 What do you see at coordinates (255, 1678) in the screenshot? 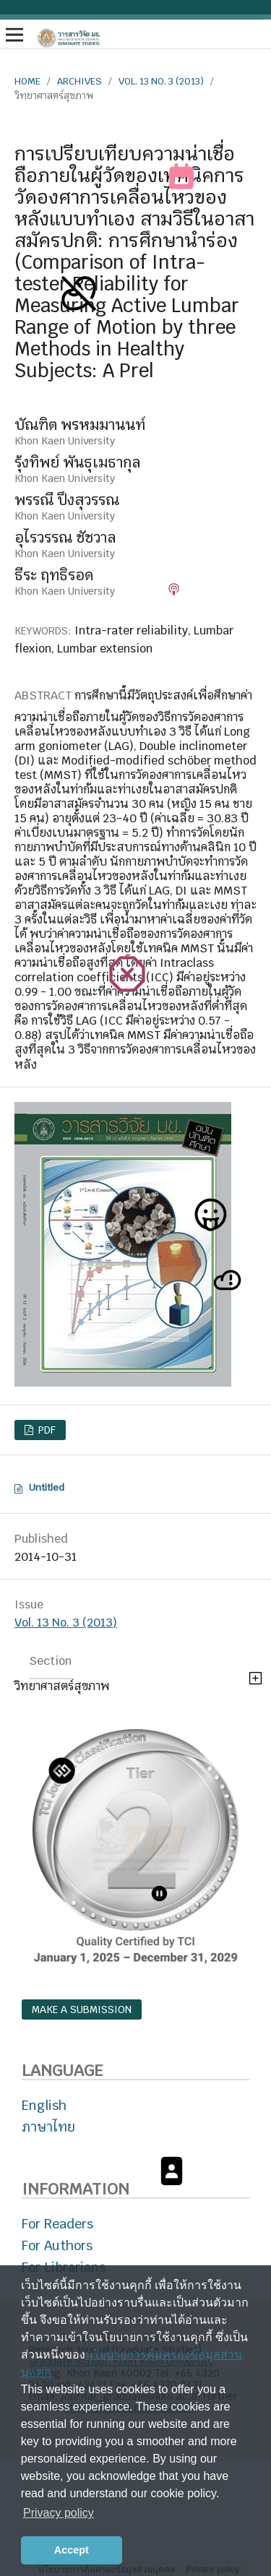
I see `add a new item` at bounding box center [255, 1678].